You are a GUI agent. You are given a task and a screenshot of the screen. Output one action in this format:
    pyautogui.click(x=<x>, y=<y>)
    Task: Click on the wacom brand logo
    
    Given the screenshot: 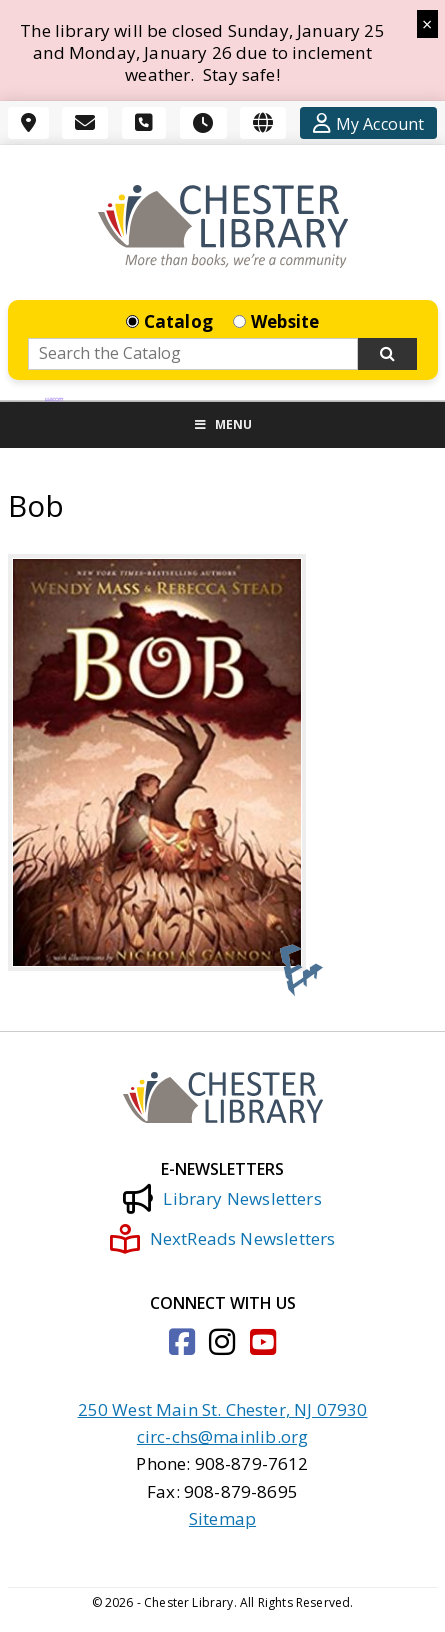 What is the action you would take?
    pyautogui.click(x=54, y=399)
    